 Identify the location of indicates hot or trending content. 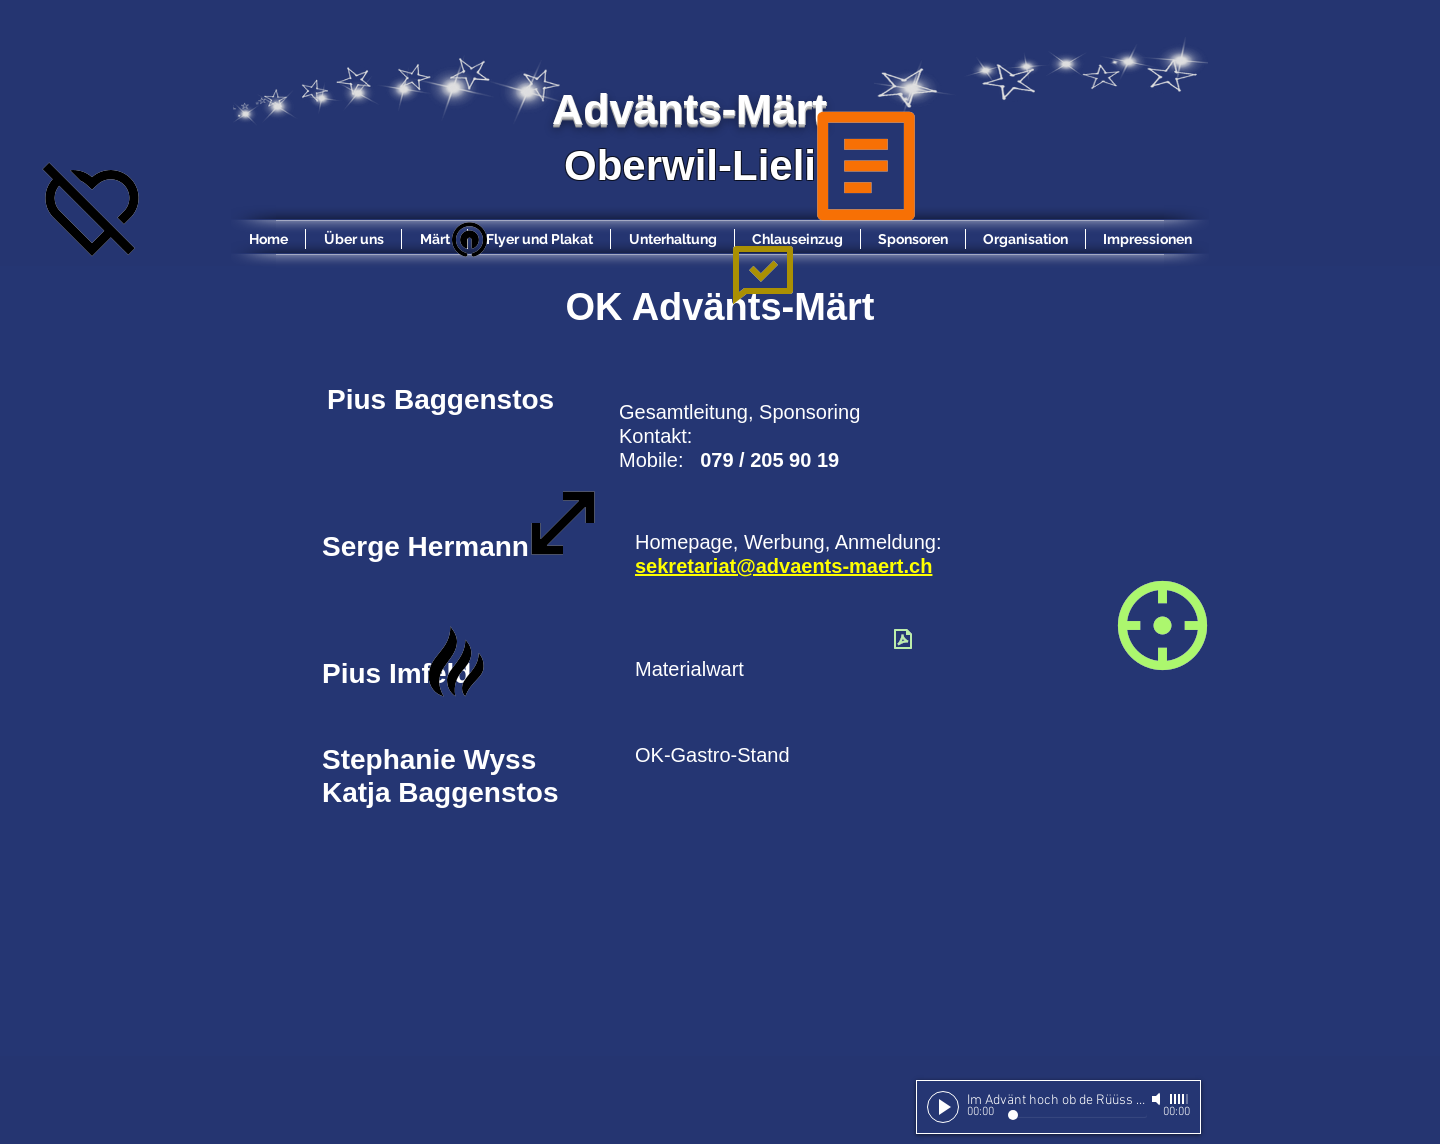
(457, 663).